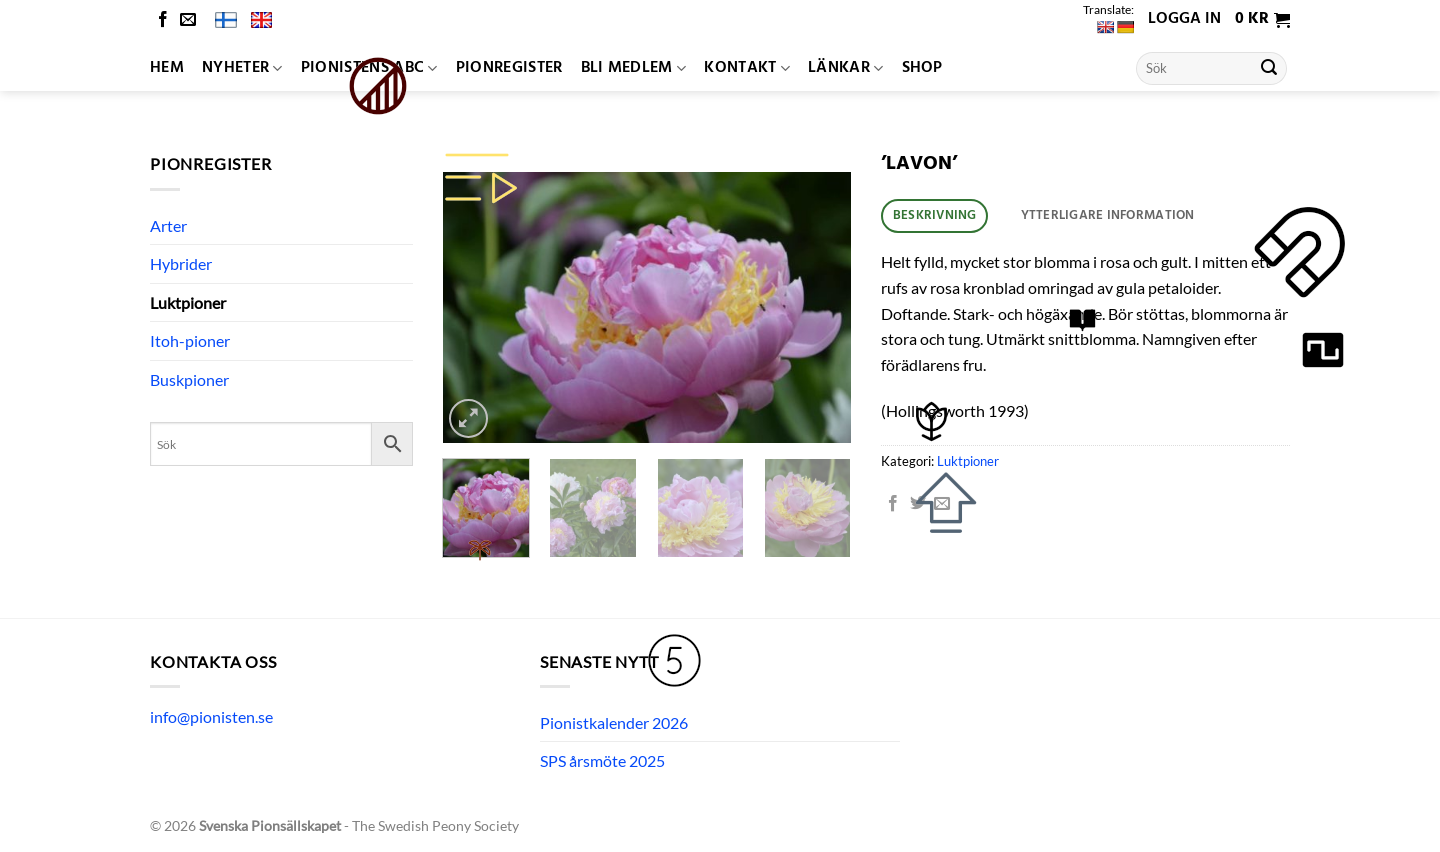  I want to click on indicates tropical or beach-themed content, so click(480, 550).